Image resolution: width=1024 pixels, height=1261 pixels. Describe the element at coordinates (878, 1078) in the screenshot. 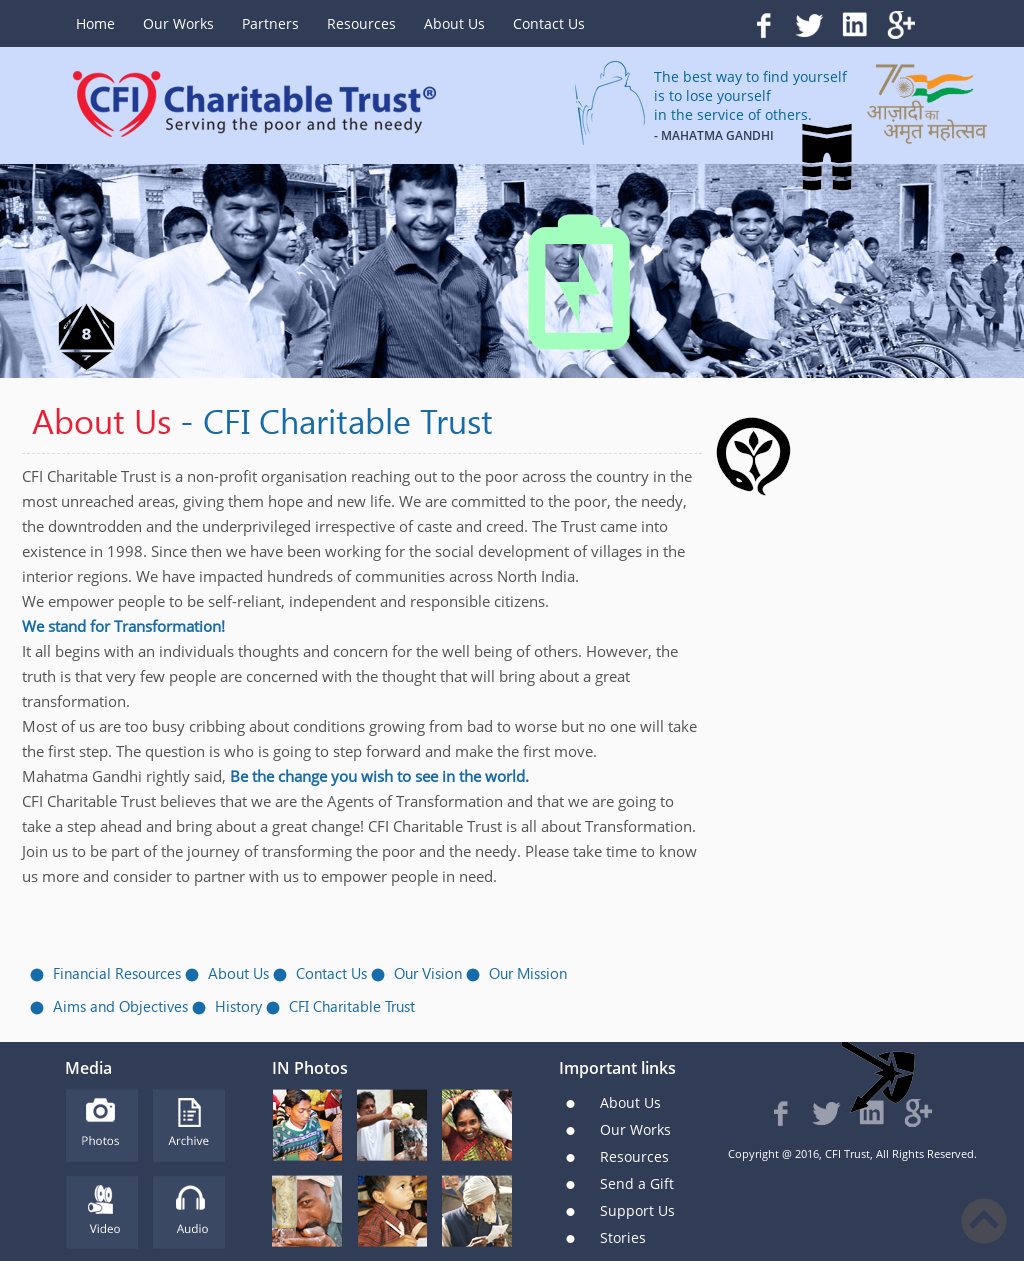

I see `indicates damage reflection or counterattack ability` at that location.